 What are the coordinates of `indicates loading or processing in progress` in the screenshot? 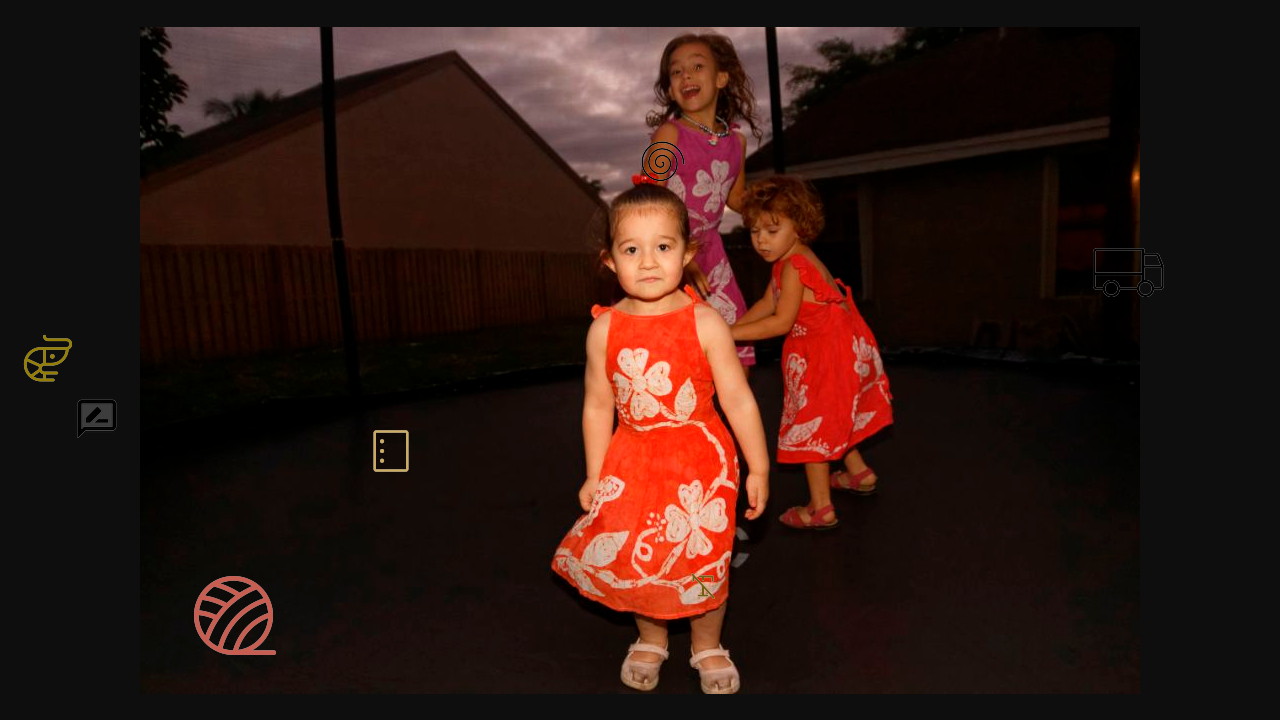 It's located at (660, 160).